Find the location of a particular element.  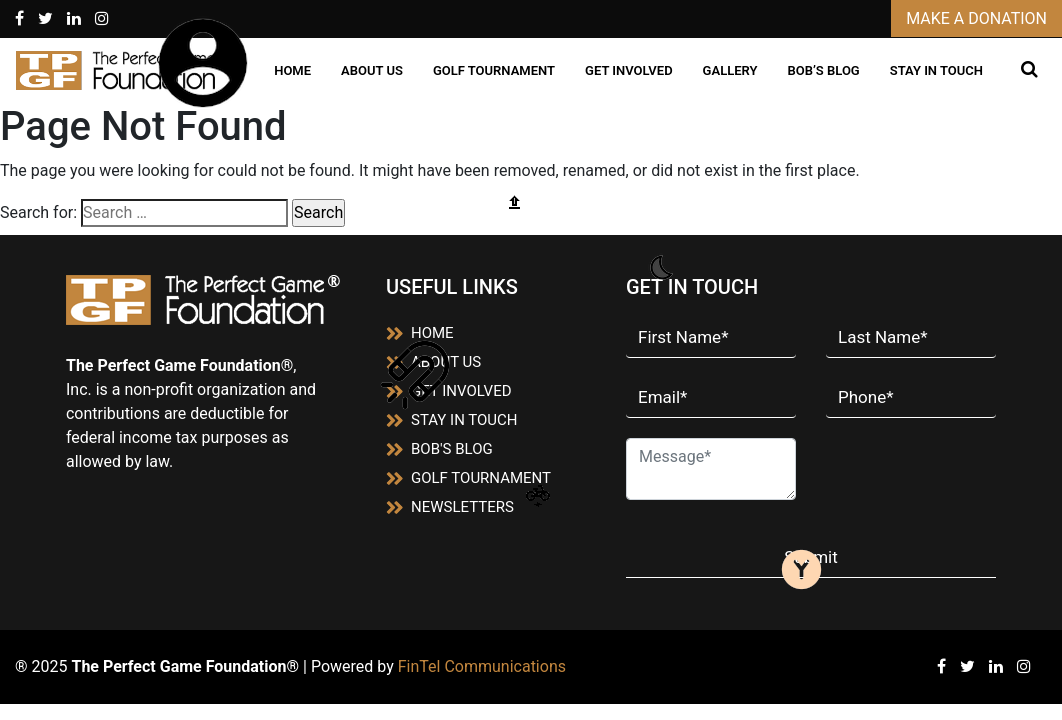

enable bedtime or sleep mode is located at coordinates (662, 267).